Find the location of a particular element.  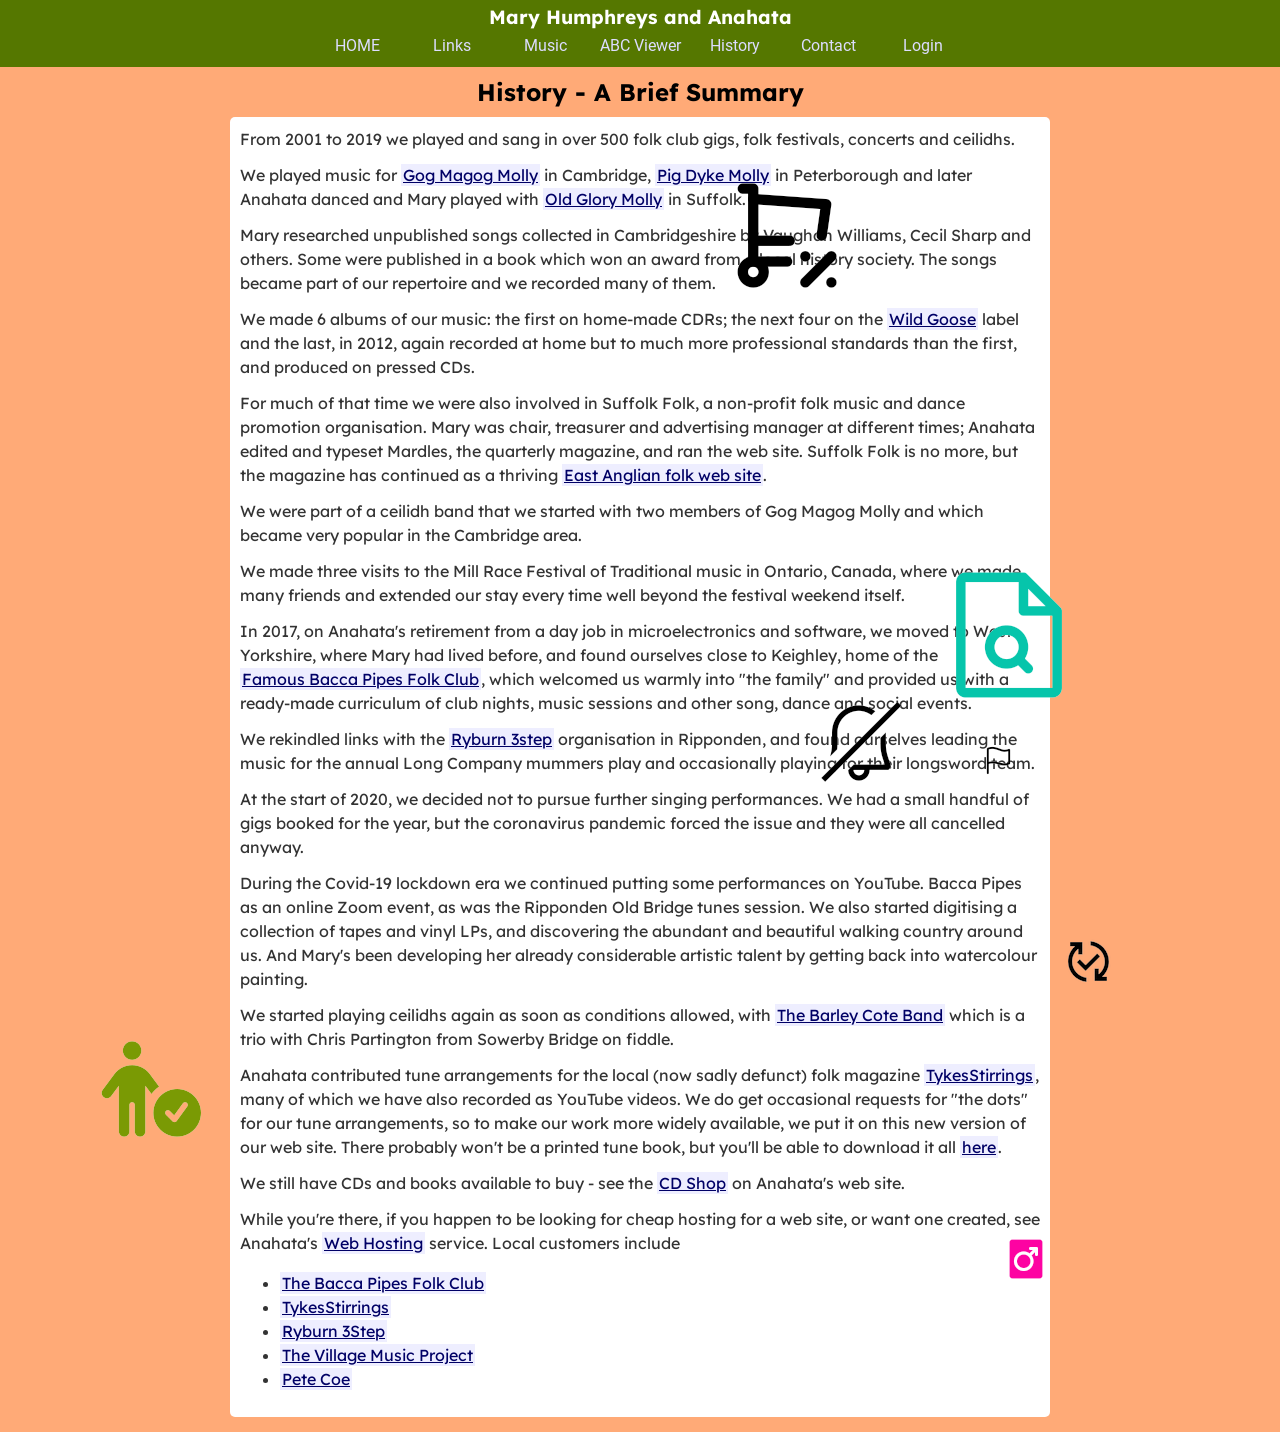

indicates content has been published with recent changes is located at coordinates (1088, 961).